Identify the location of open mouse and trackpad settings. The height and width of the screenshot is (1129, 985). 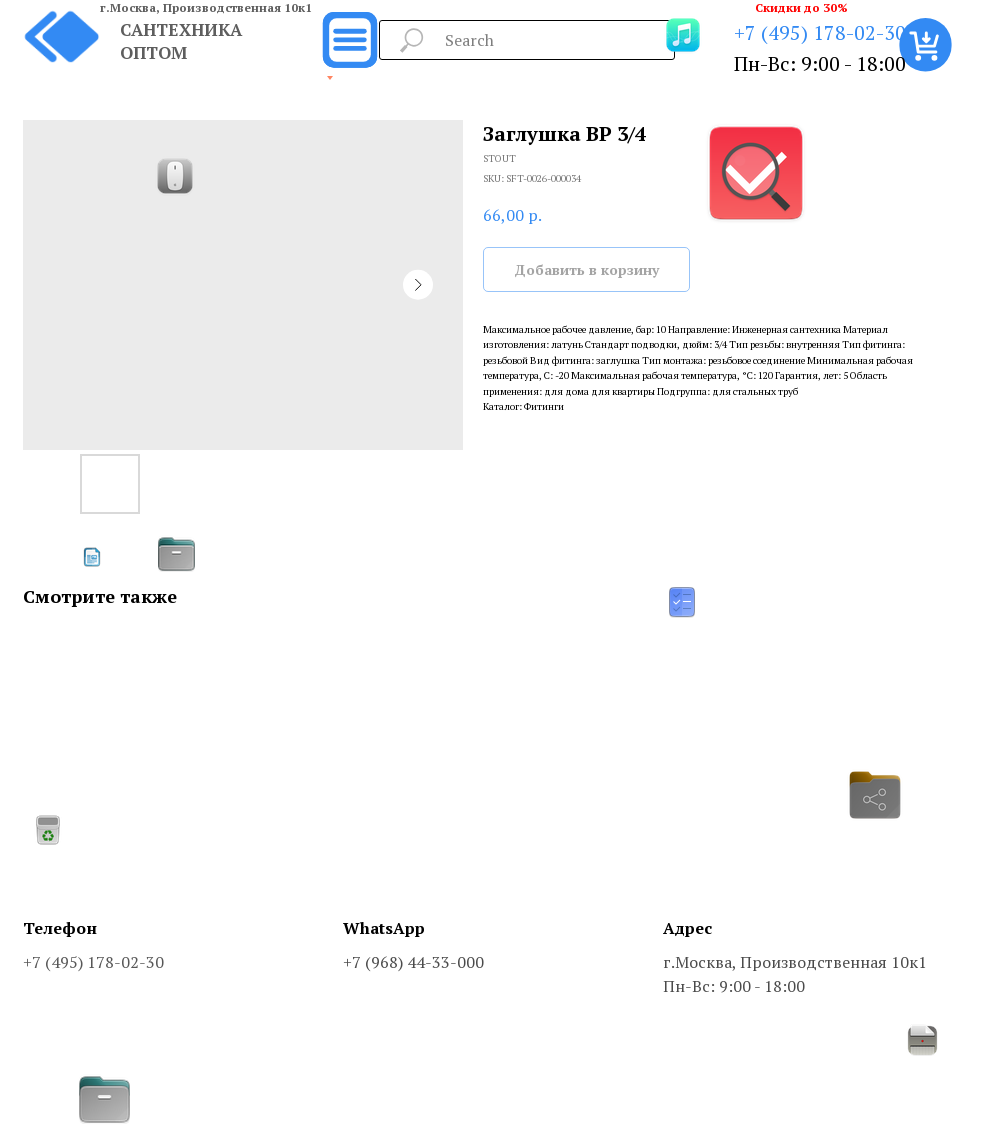
(175, 176).